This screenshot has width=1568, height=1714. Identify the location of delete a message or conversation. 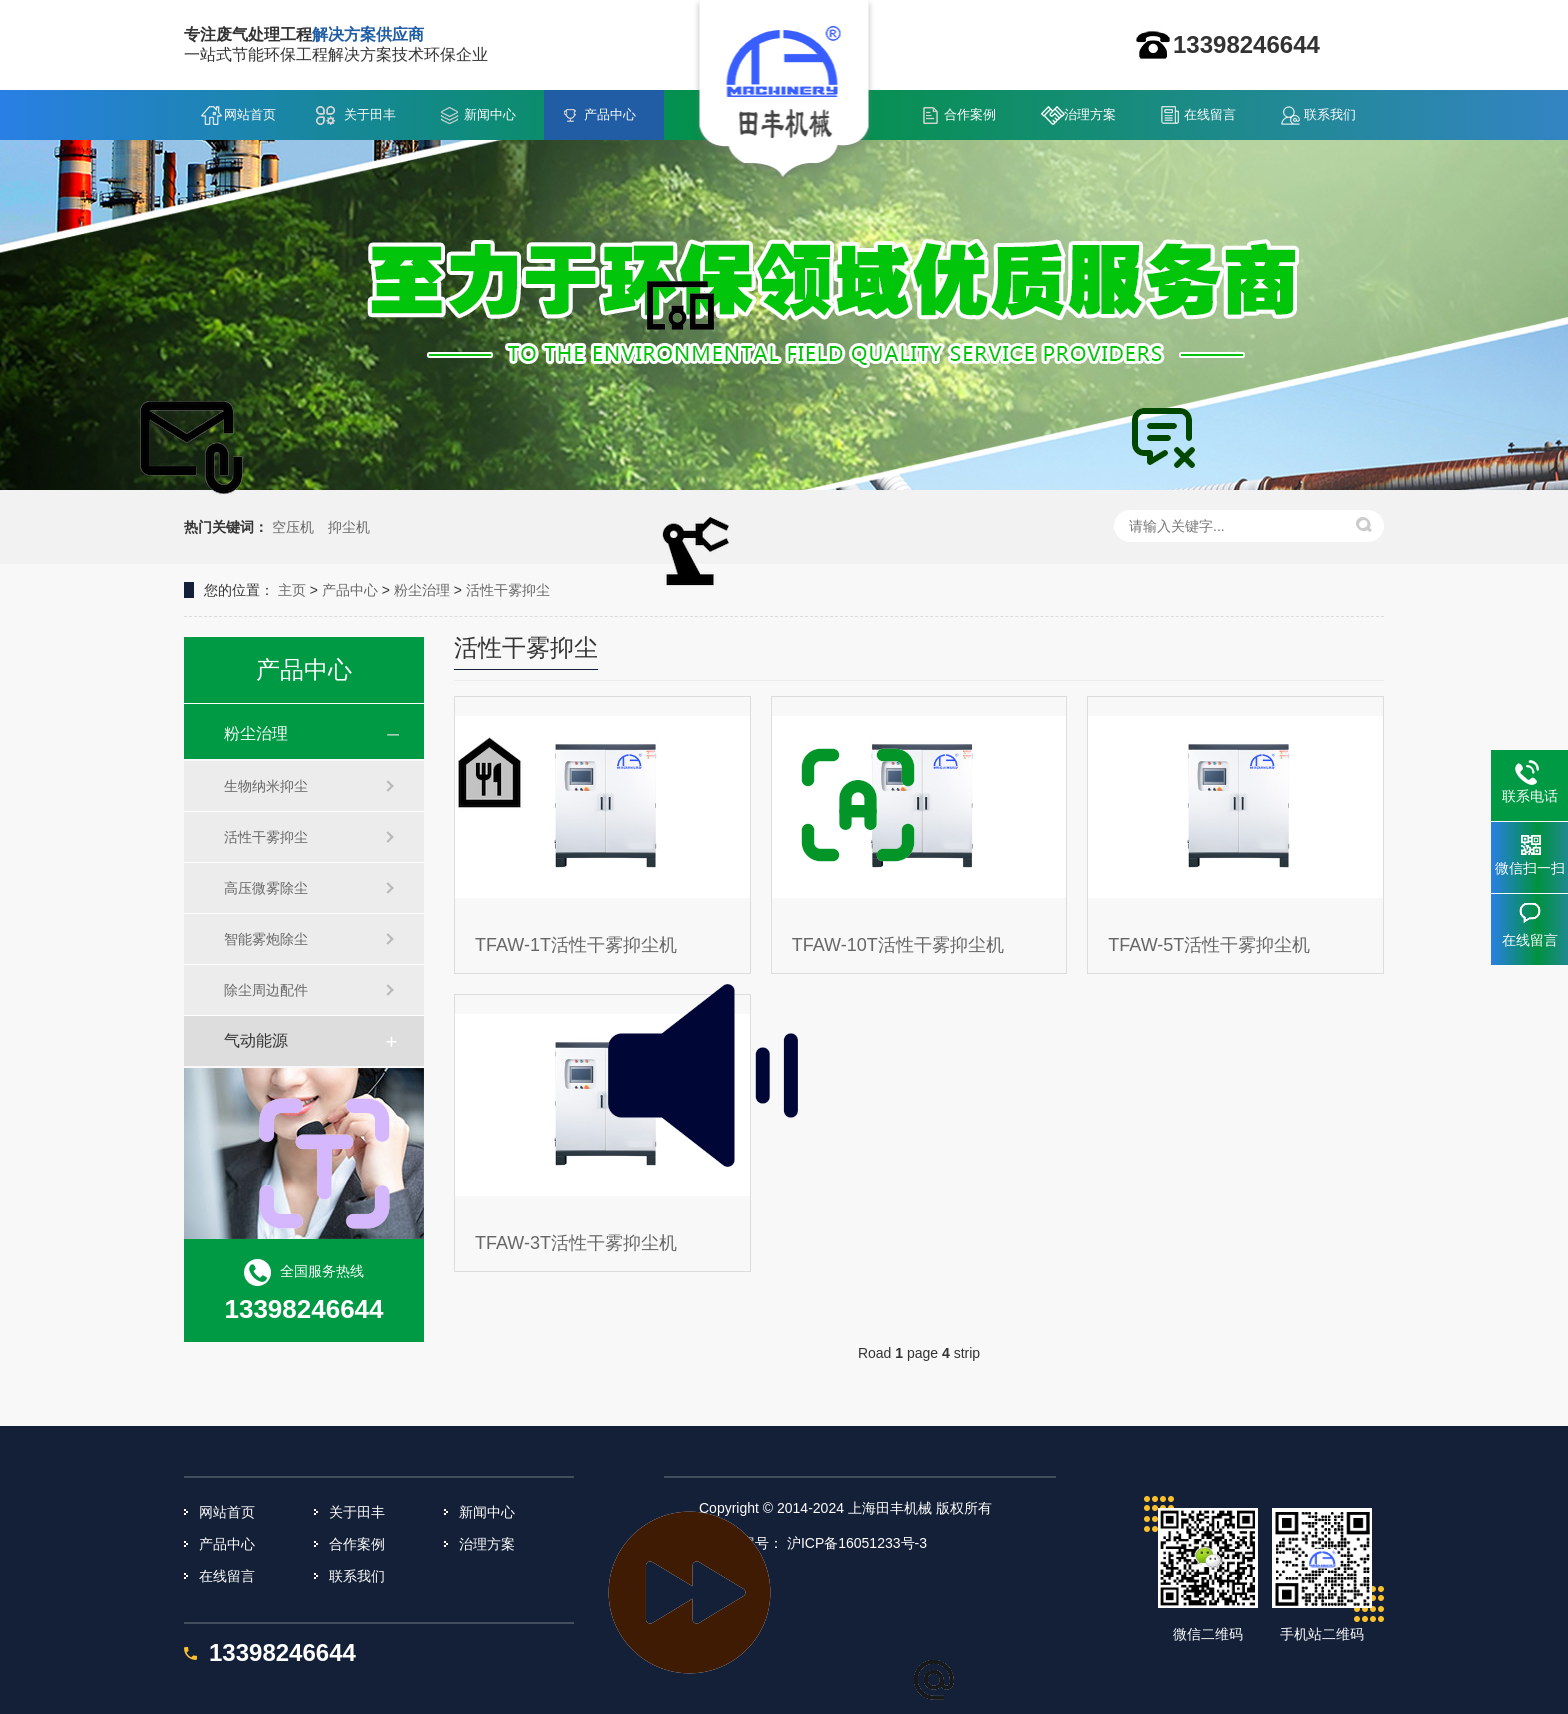
(1162, 435).